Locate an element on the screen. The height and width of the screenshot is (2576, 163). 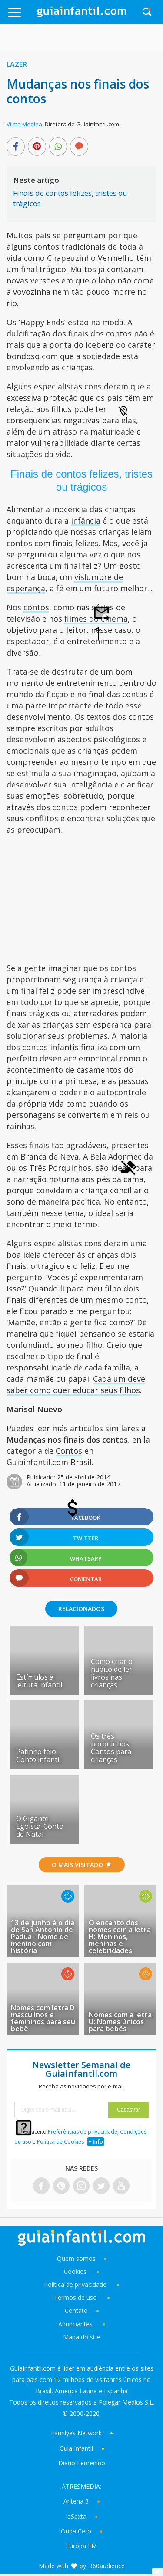
indicates area where stepping is prohibited is located at coordinates (129, 1167).